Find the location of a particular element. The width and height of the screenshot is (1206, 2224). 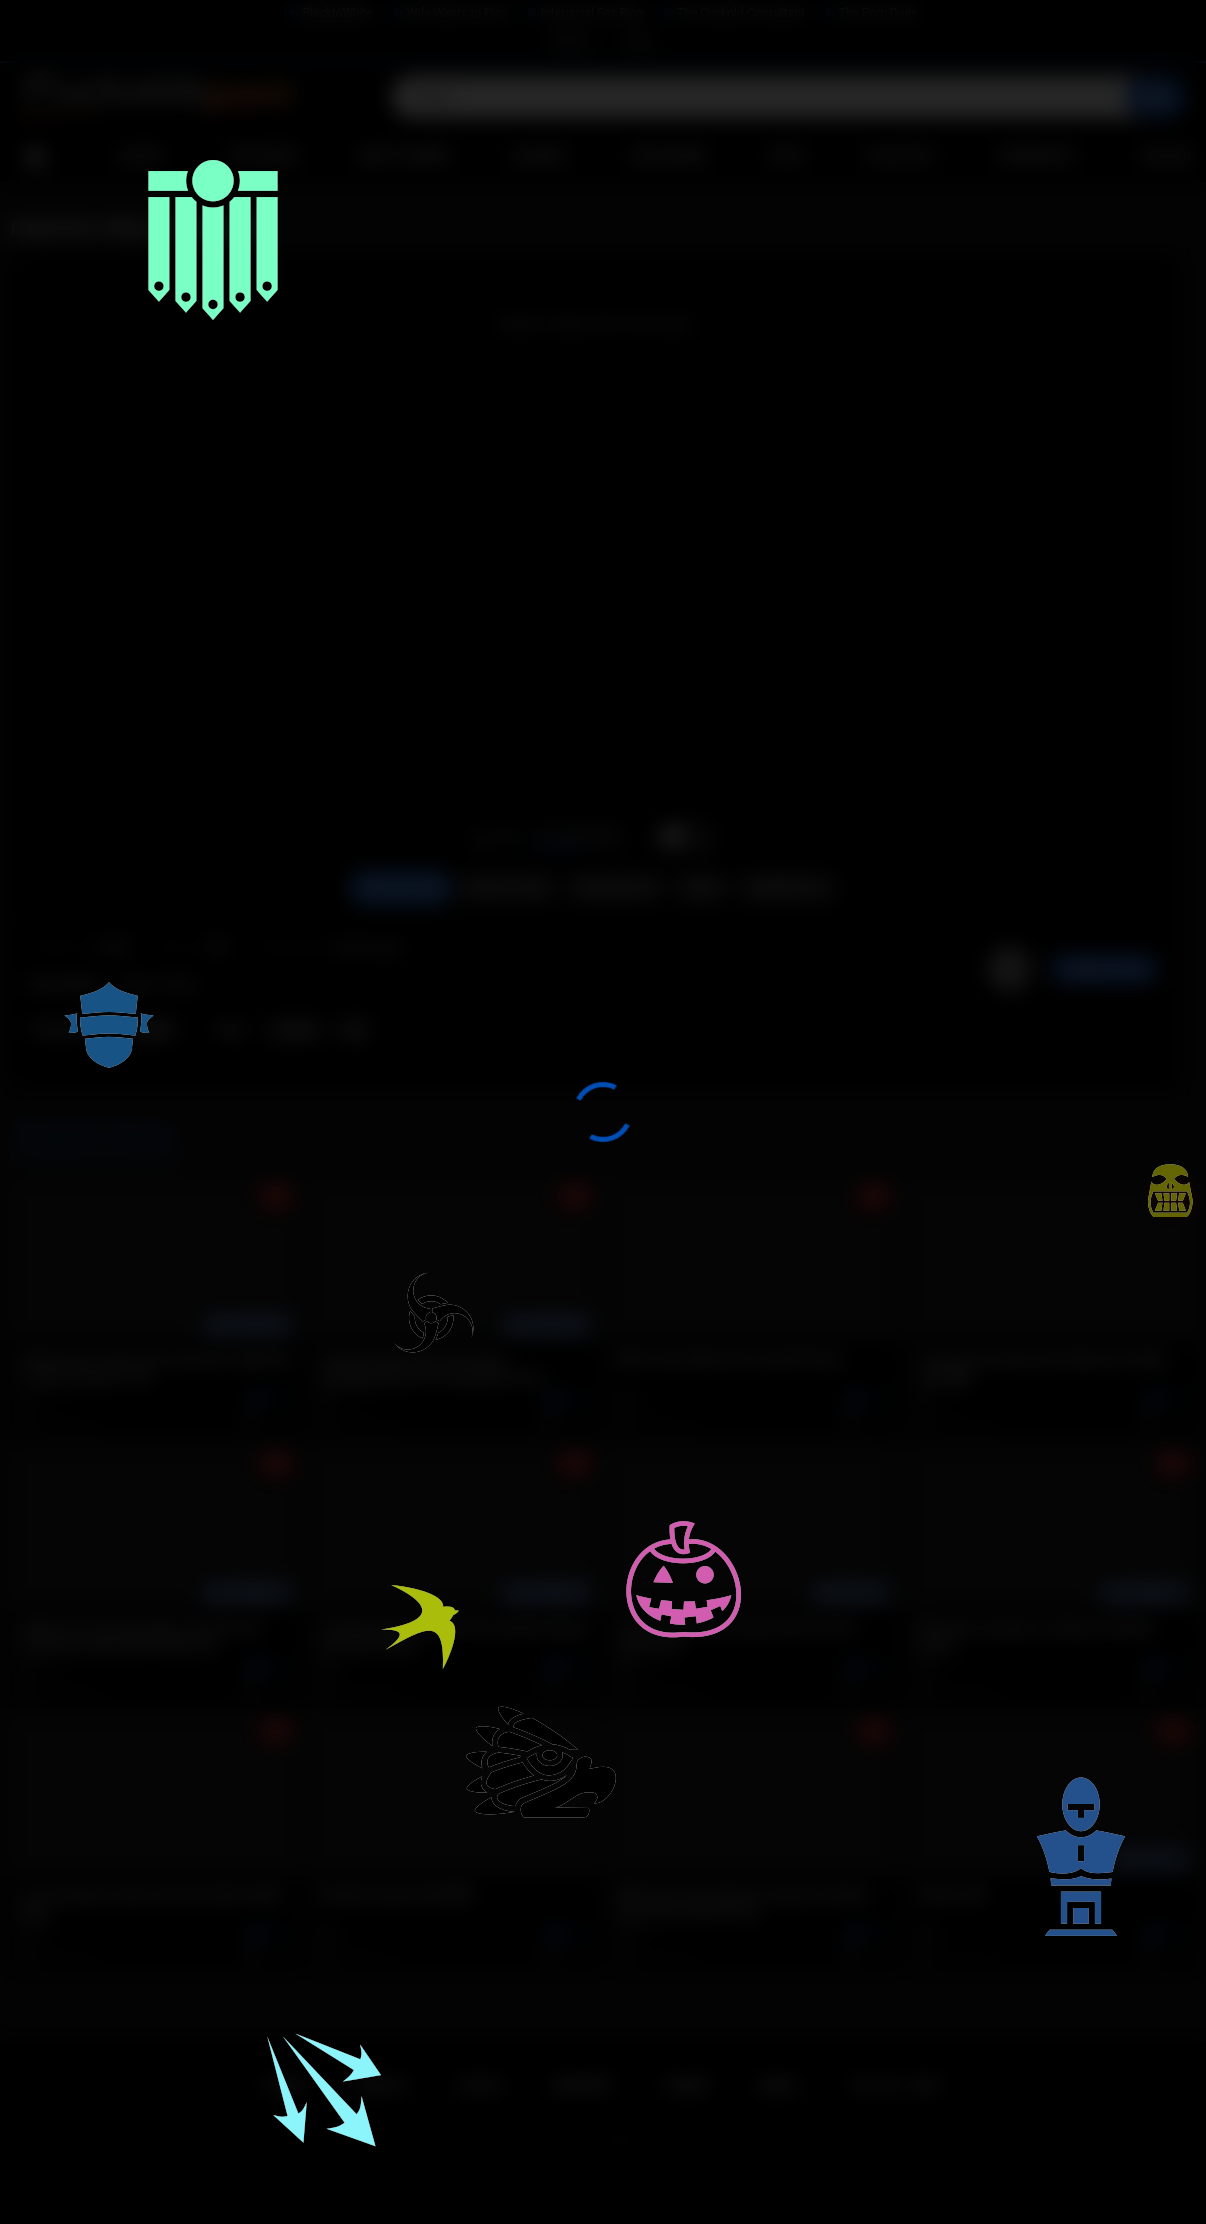

aztec eagle symbol or cultural icon is located at coordinates (541, 1762).